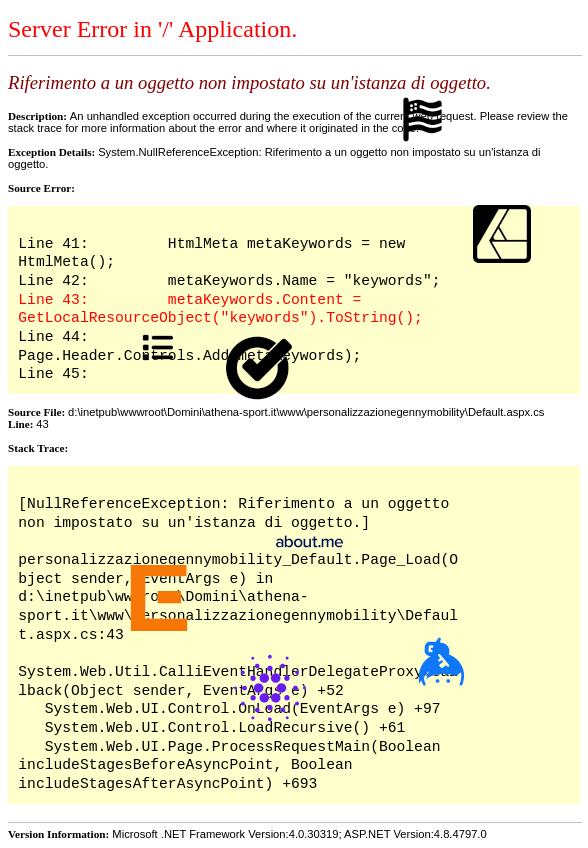  What do you see at coordinates (259, 368) in the screenshot?
I see `open Google Tasks app` at bounding box center [259, 368].